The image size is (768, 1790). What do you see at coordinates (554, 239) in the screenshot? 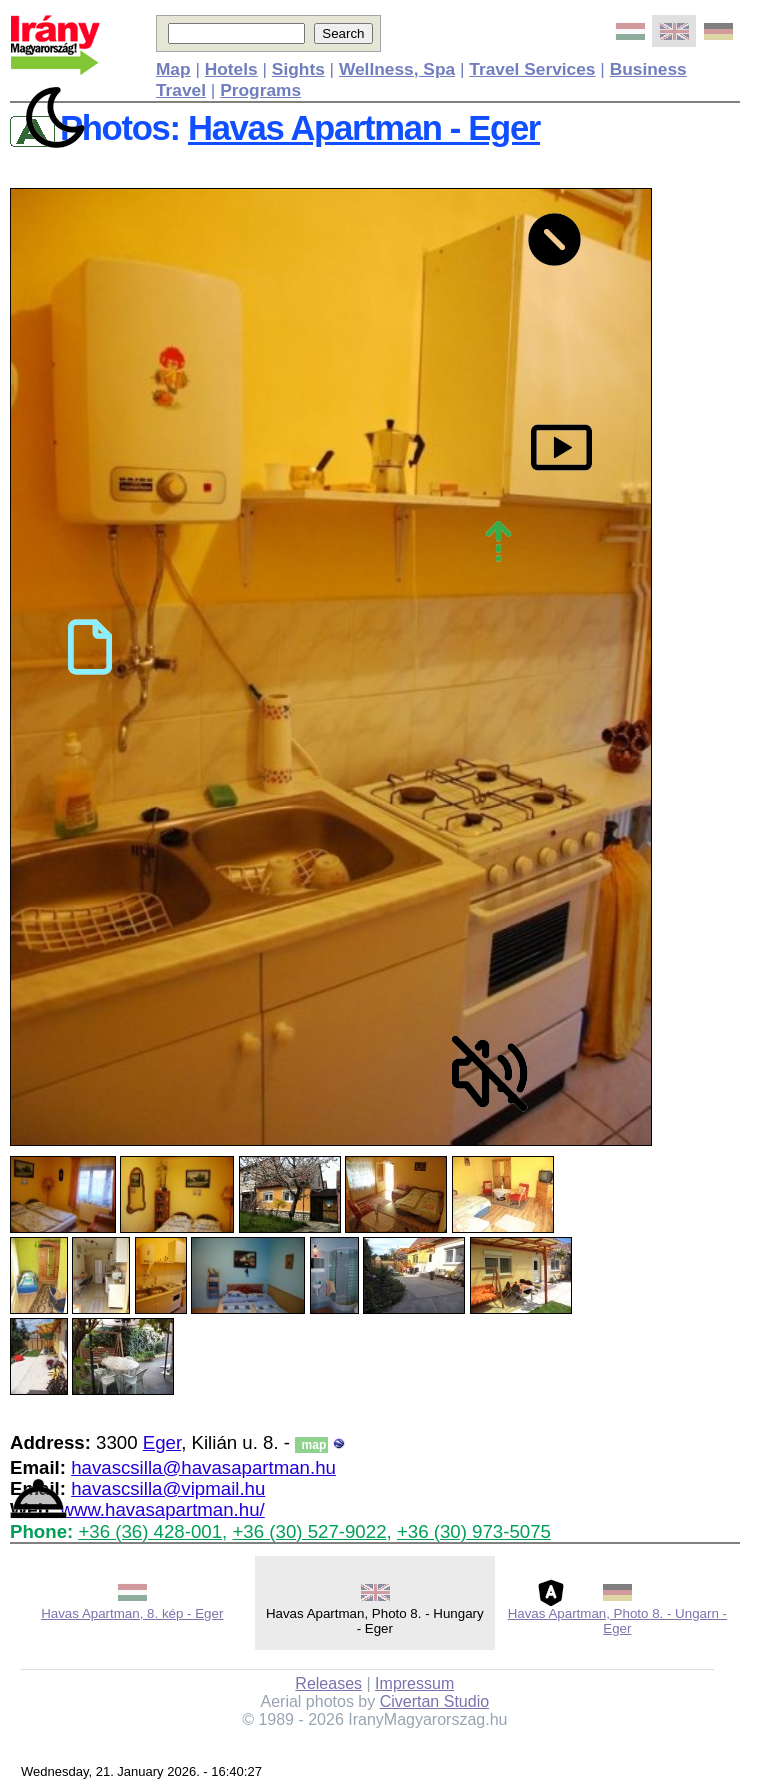
I see `indicates a prohibited or forbidden action` at bounding box center [554, 239].